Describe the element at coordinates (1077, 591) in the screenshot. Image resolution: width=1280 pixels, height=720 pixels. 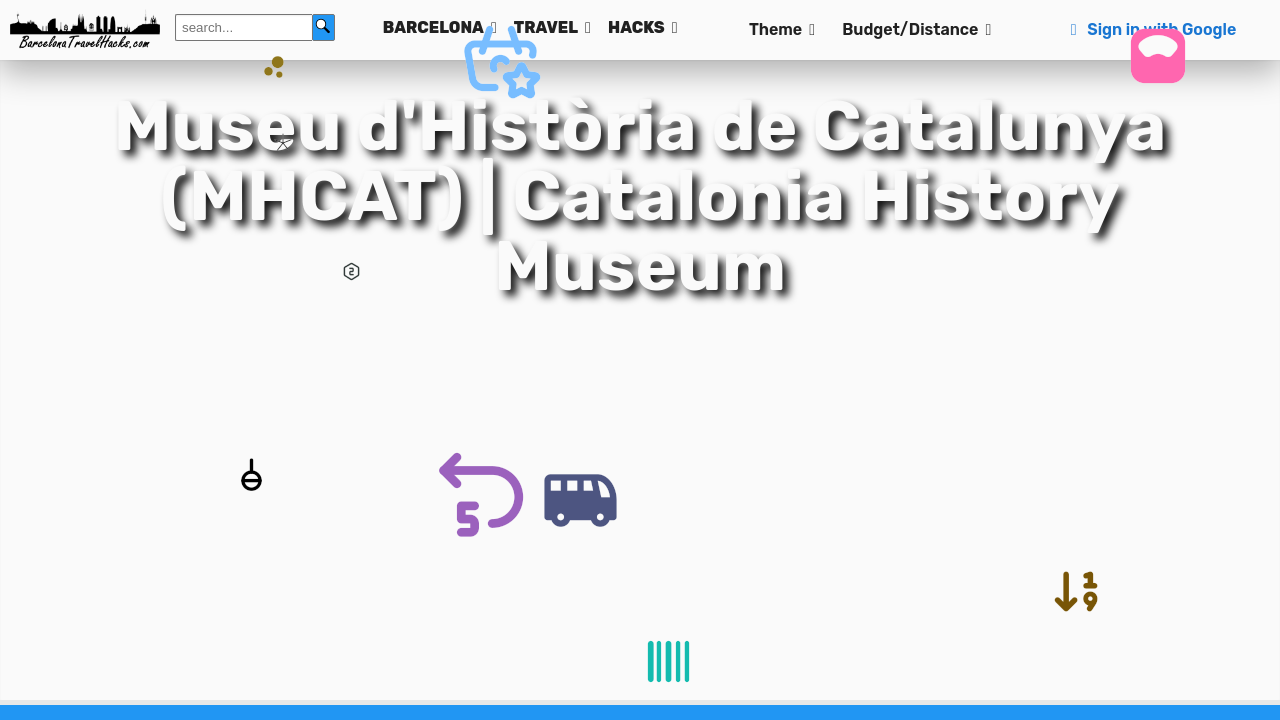
I see `sort numbers in ascending order` at that location.